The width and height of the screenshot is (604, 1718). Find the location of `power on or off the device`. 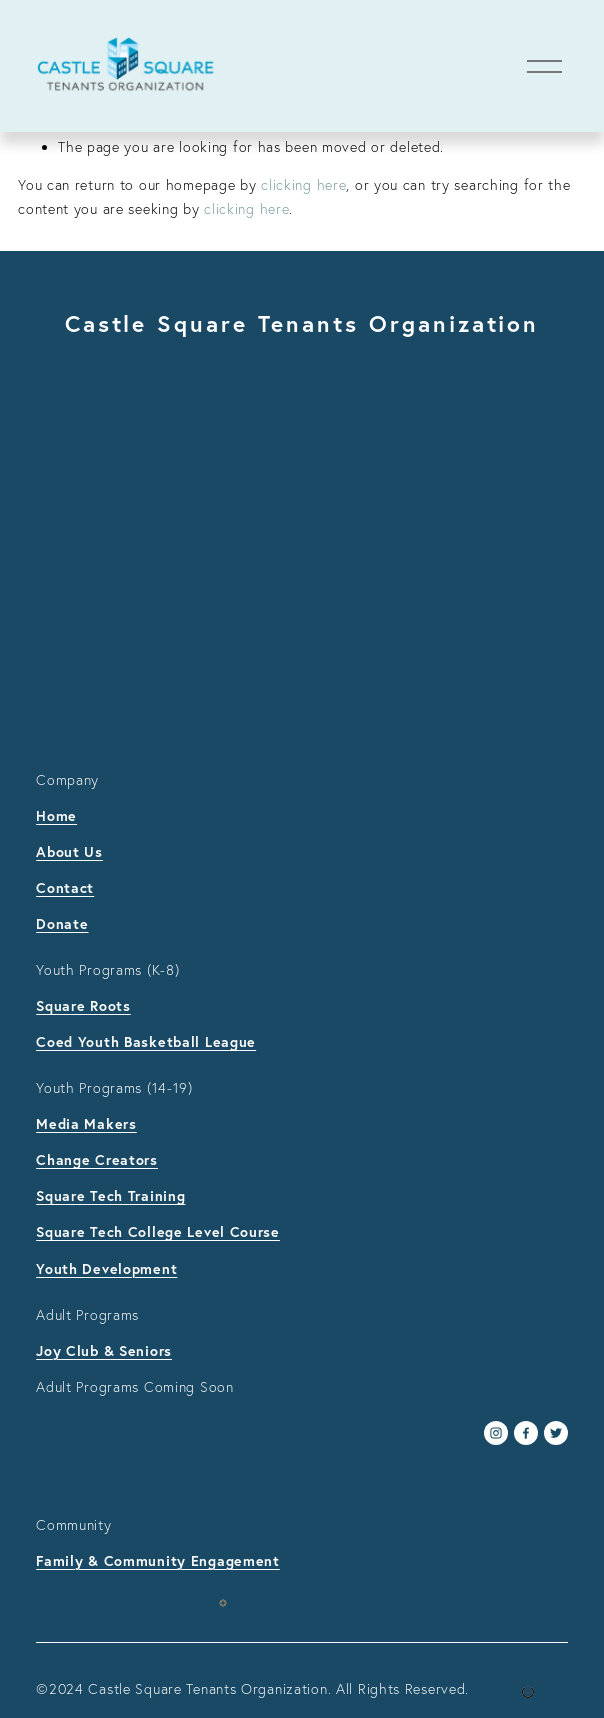

power on or off the device is located at coordinates (528, 1692).